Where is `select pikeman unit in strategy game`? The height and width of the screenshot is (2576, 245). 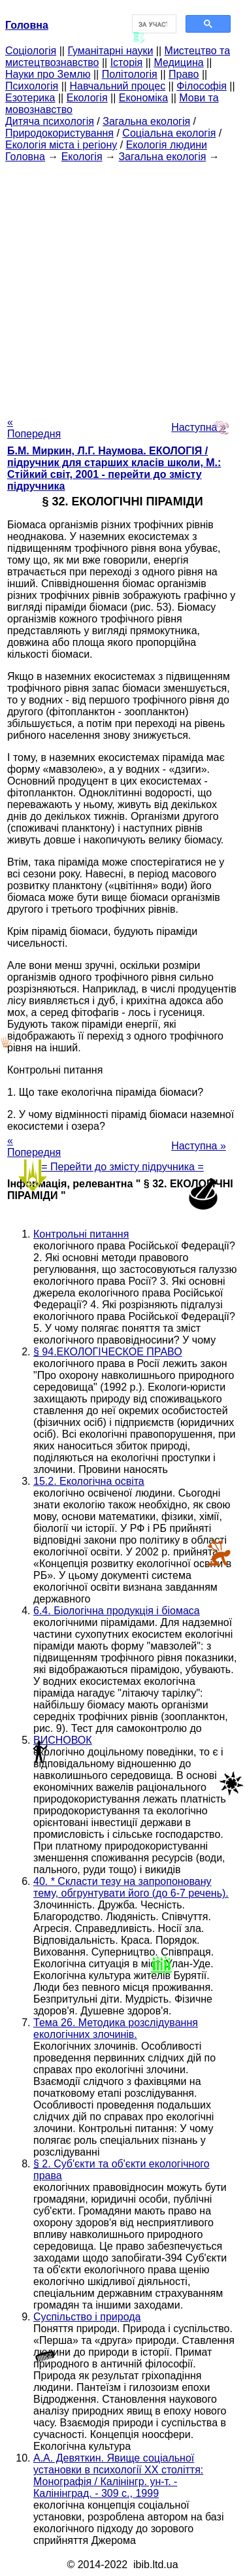
select pikeman unit in strategy game is located at coordinates (40, 1752).